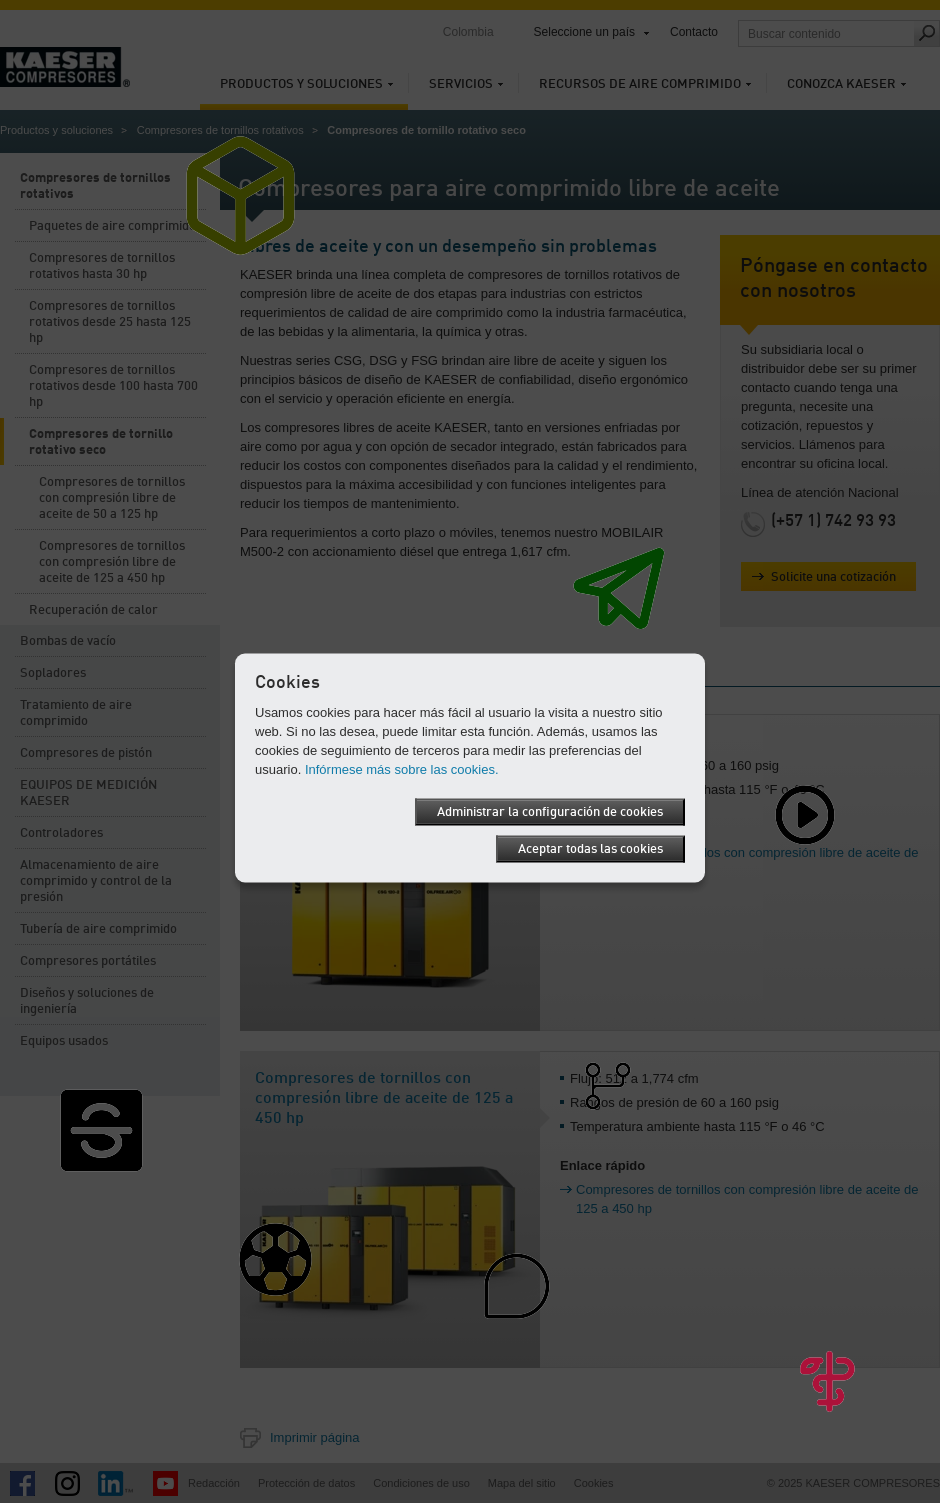 This screenshot has height=1503, width=940. Describe the element at coordinates (805, 815) in the screenshot. I see `play media or video content` at that location.